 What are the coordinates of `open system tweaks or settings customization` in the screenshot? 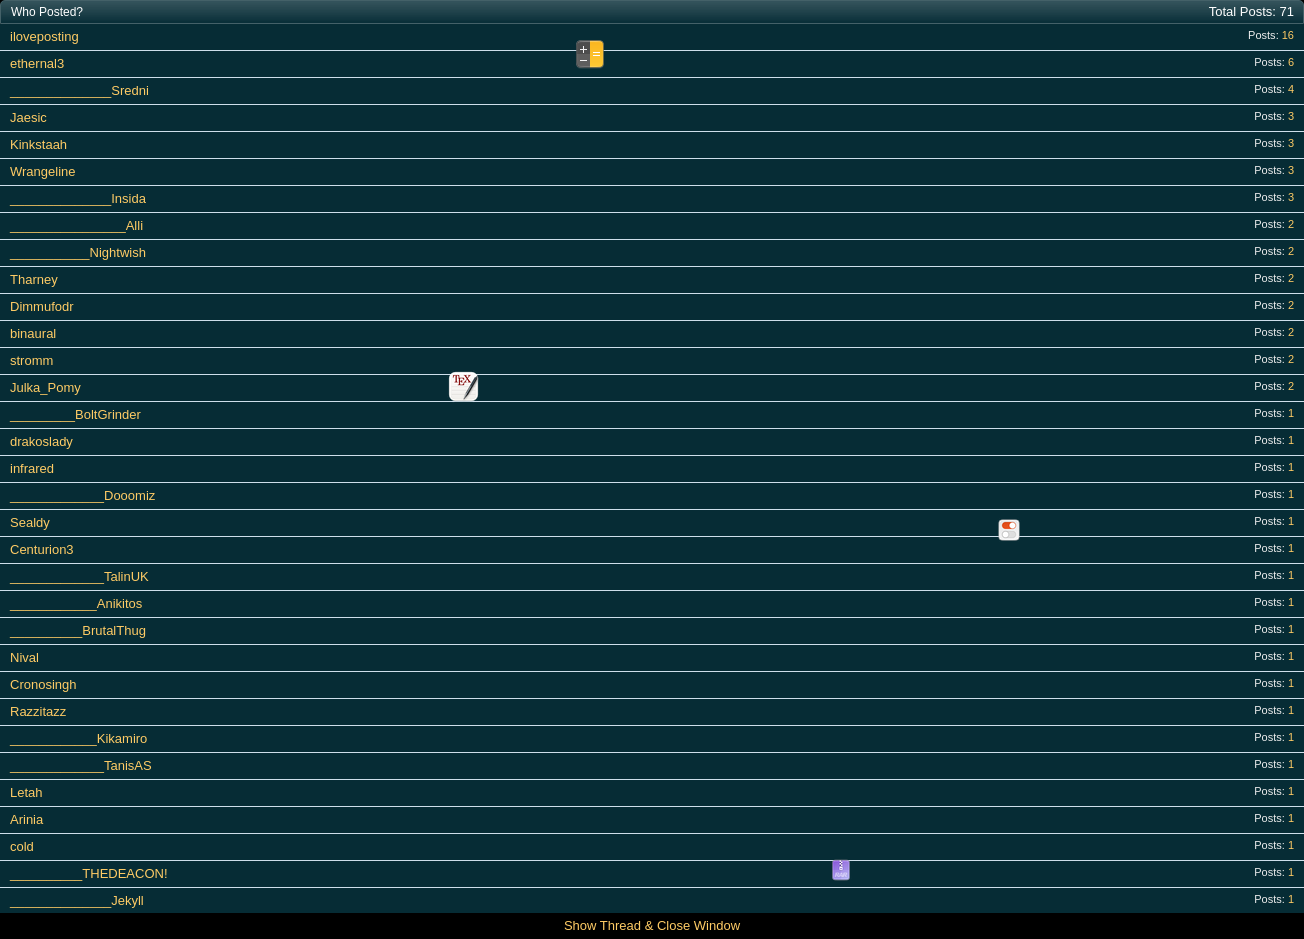 It's located at (1009, 530).